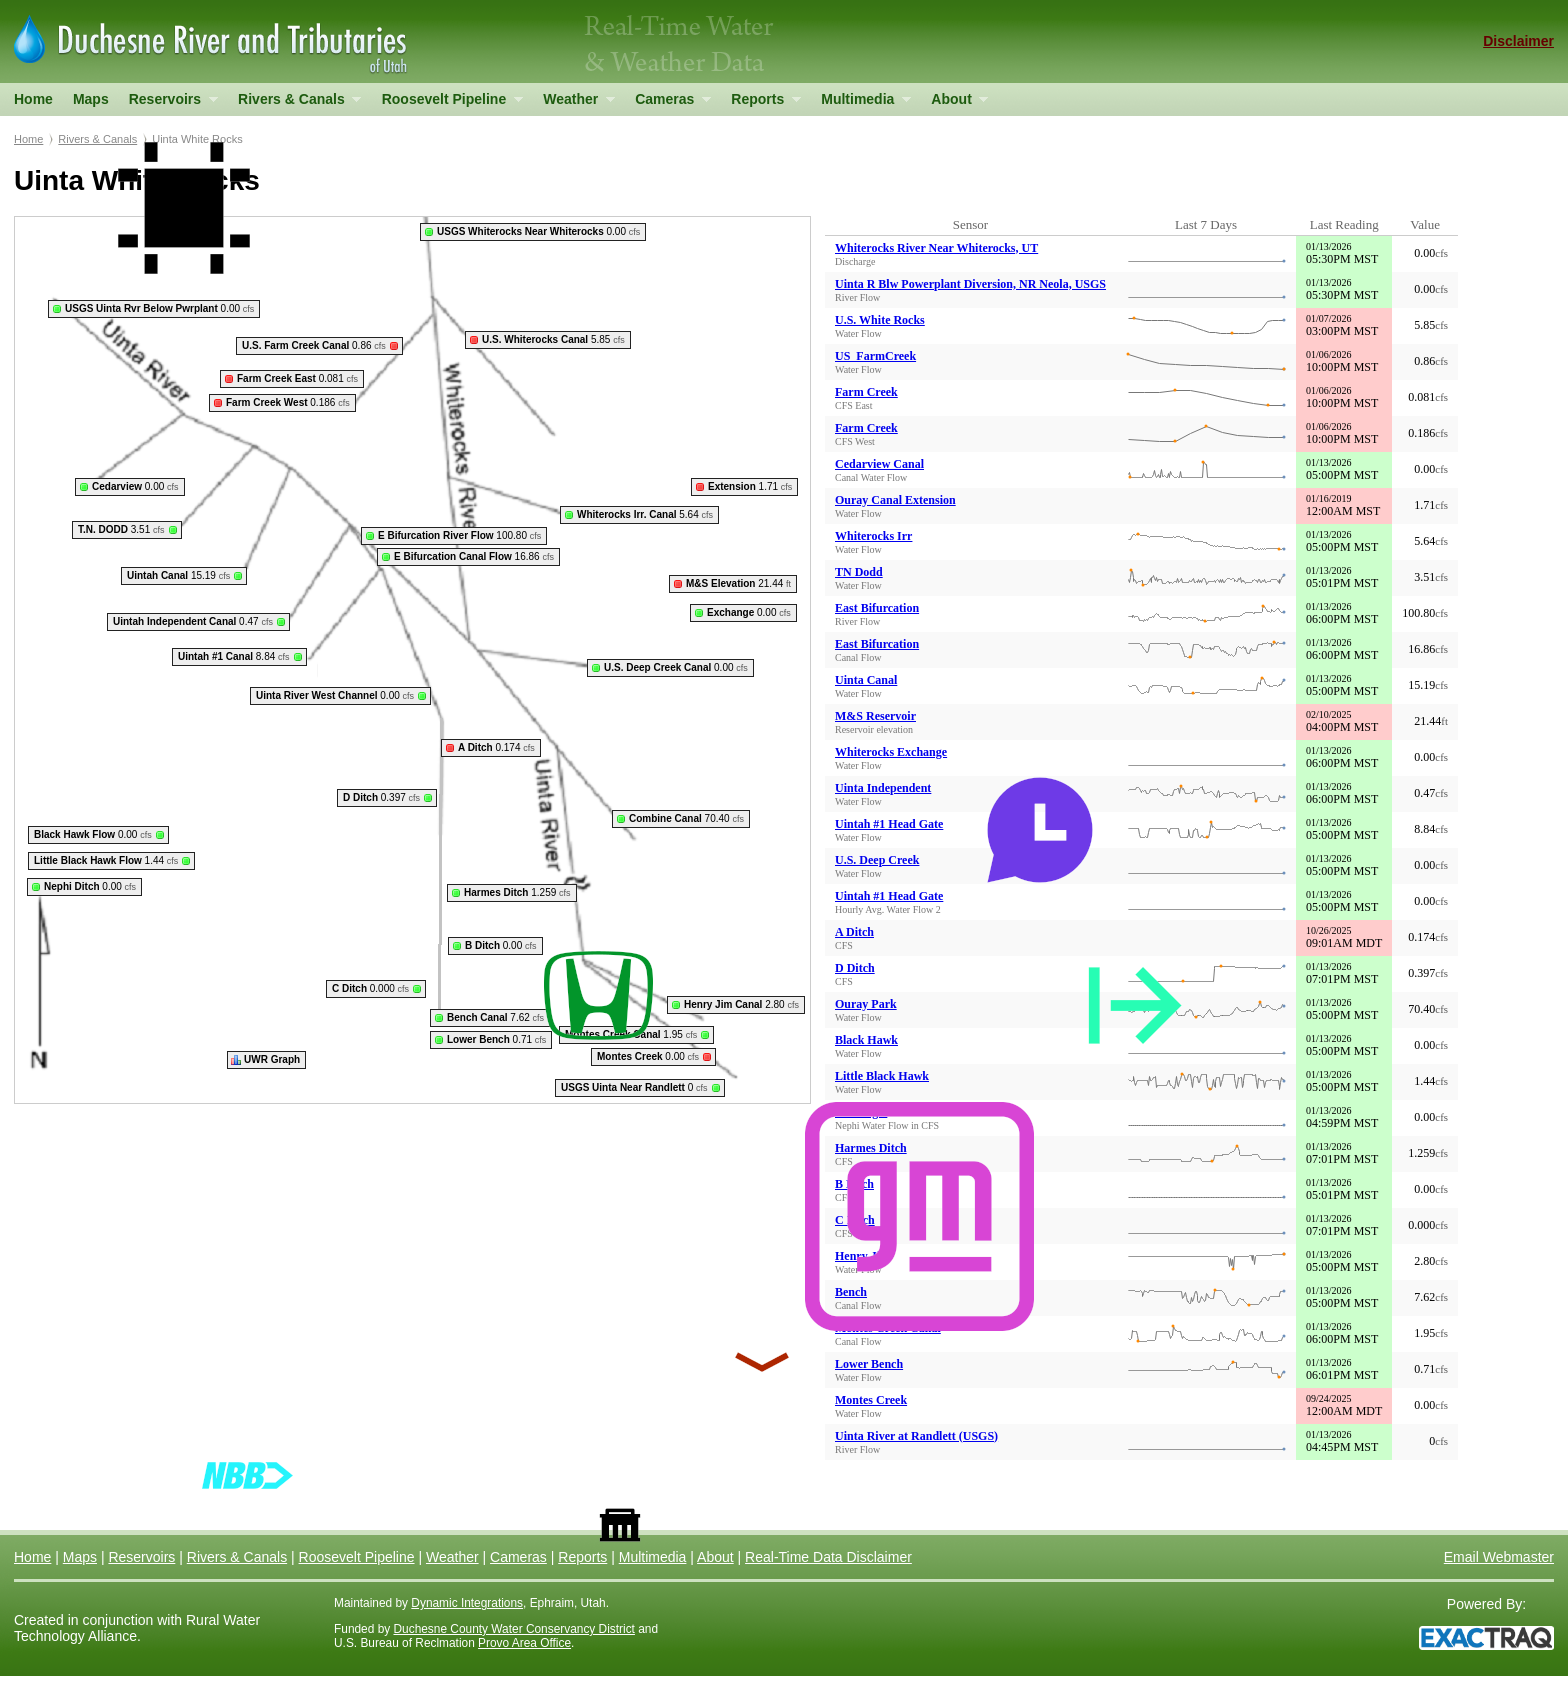  I want to click on Honda brand or dealership app, so click(598, 995).